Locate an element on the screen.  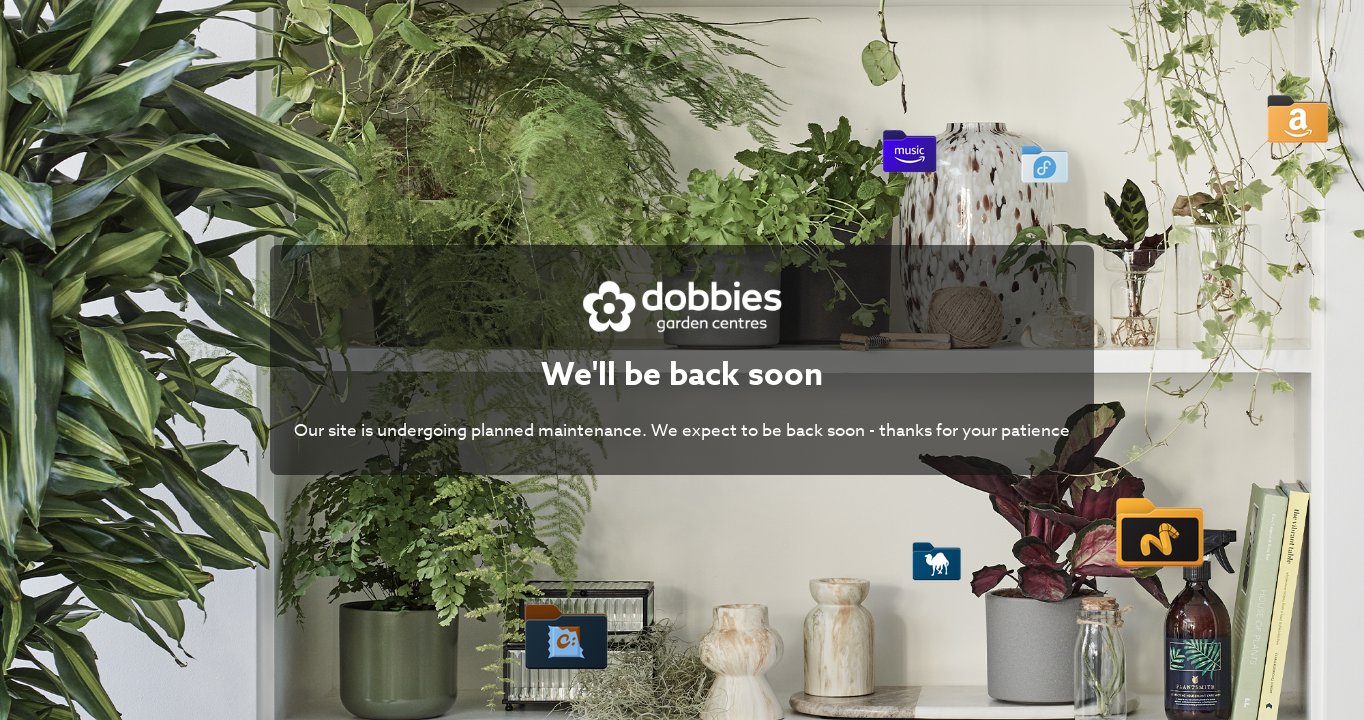
folder containing chocolatey package manager files is located at coordinates (566, 639).